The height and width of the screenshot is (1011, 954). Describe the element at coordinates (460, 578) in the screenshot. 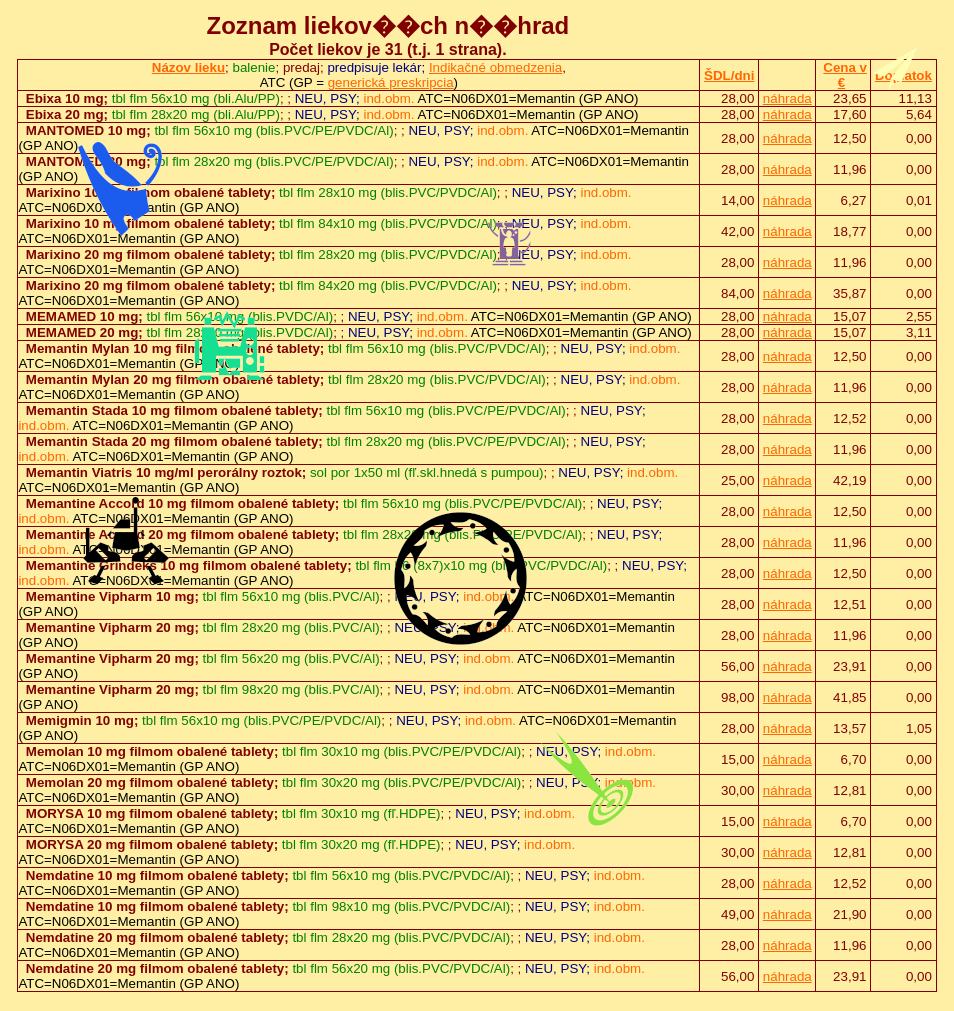

I see `select chakram as your weapon` at that location.